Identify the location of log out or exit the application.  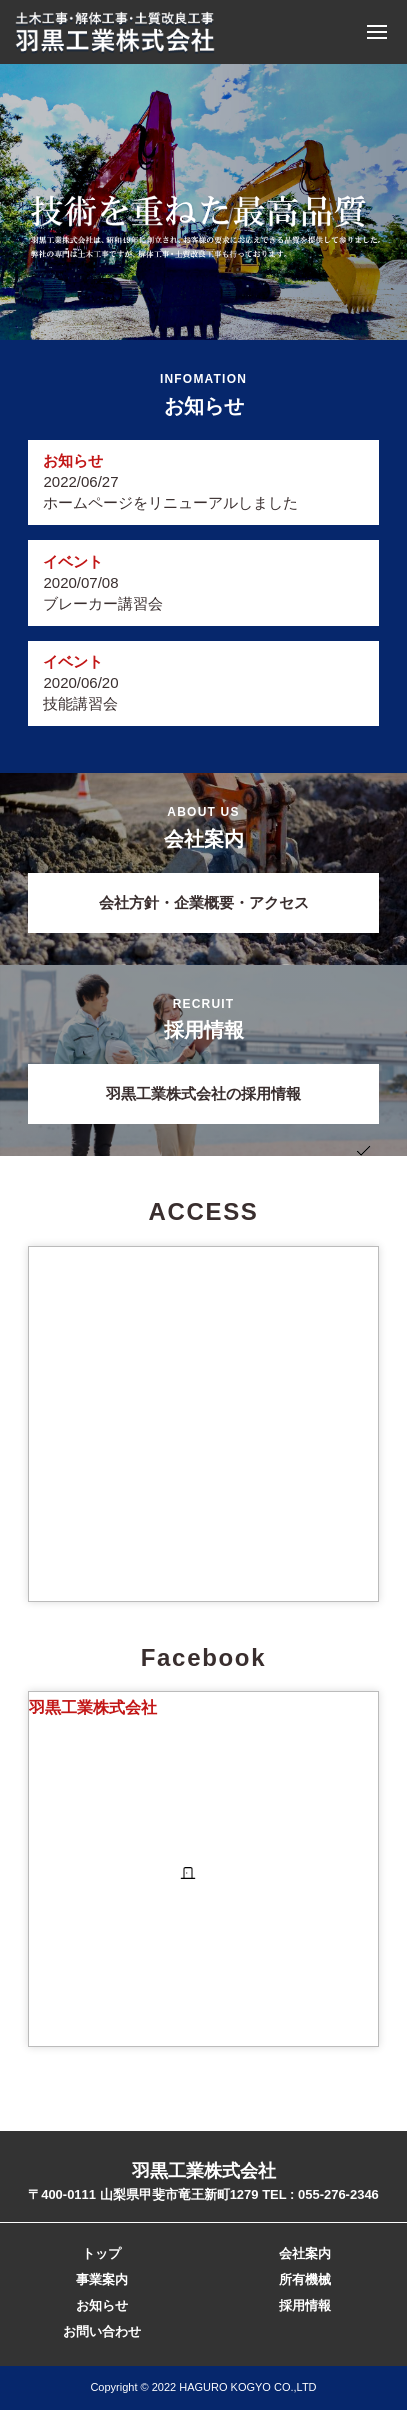
(188, 1873).